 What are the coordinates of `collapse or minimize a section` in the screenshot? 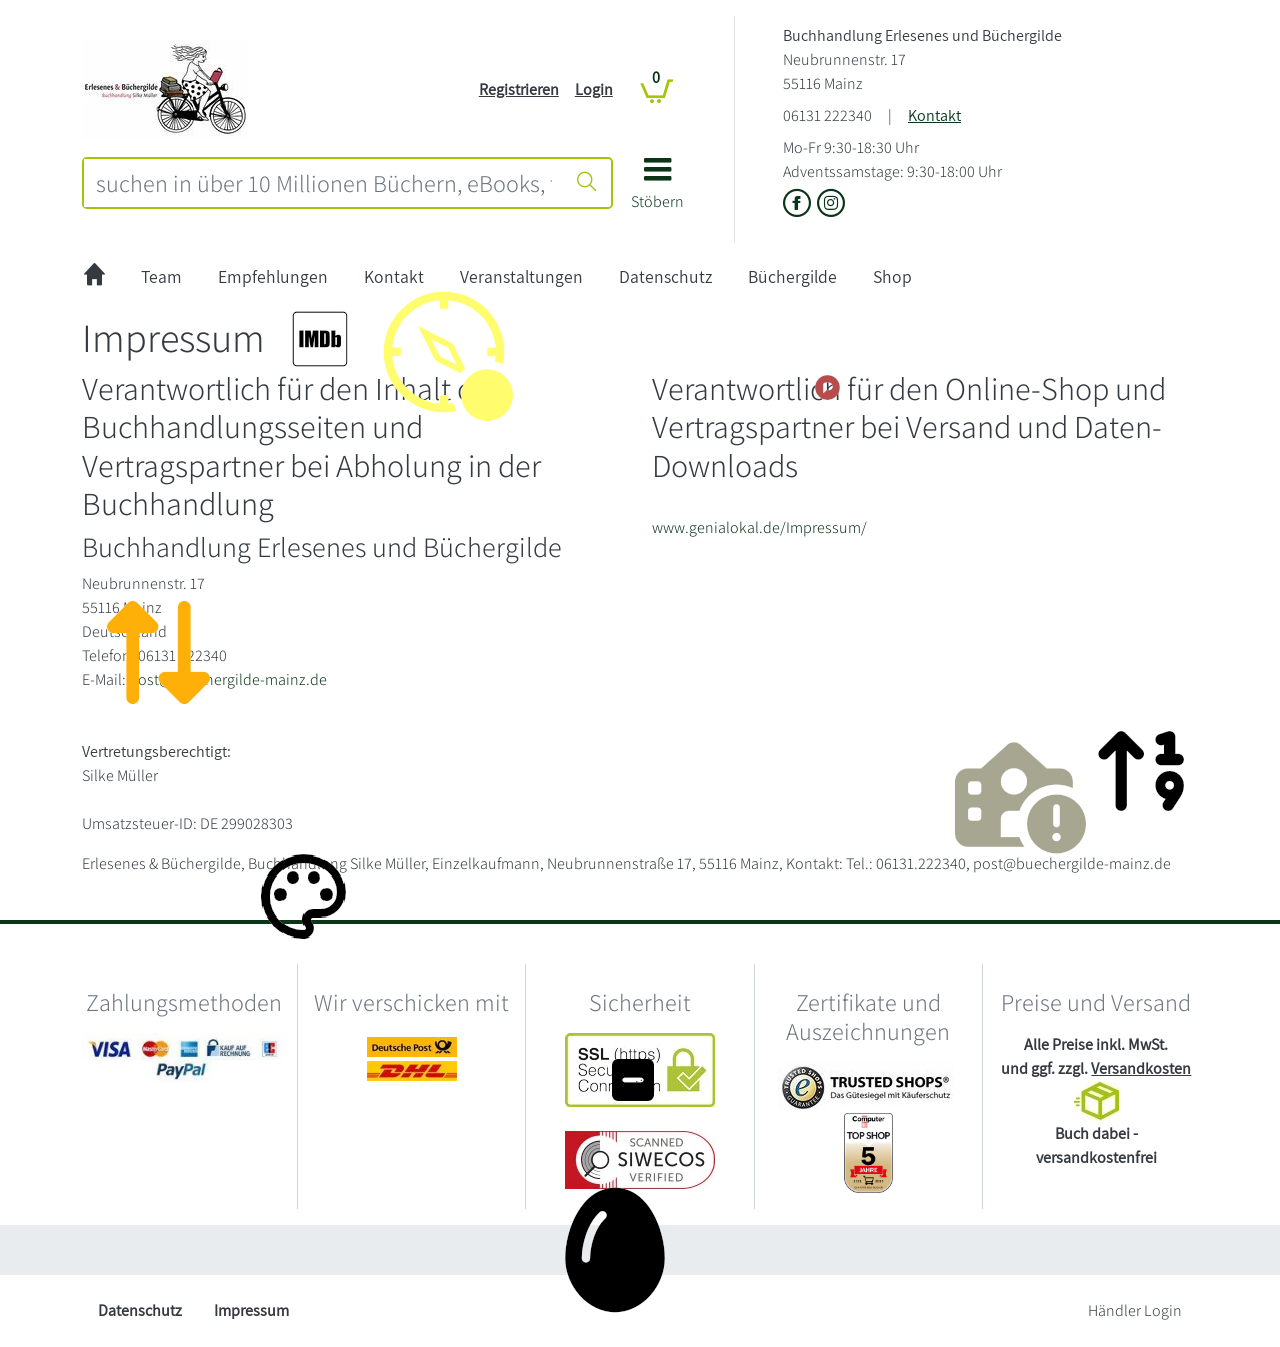 It's located at (633, 1080).